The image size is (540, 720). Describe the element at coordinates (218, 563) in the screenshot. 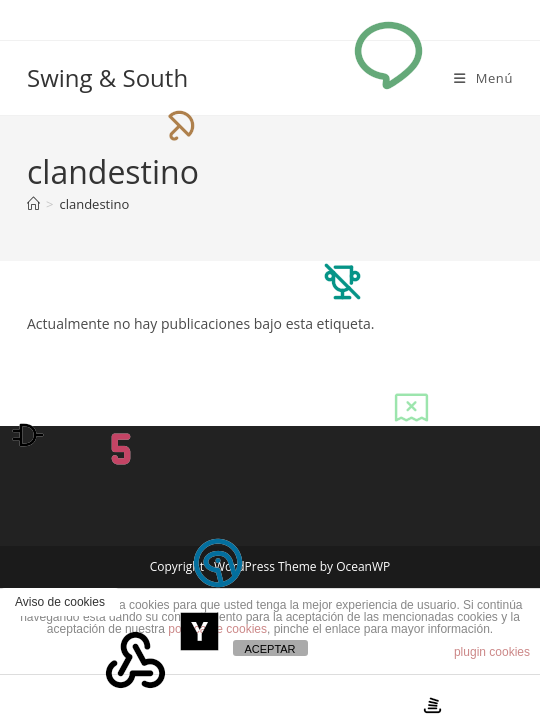

I see `link to Deno runtime or project` at that location.